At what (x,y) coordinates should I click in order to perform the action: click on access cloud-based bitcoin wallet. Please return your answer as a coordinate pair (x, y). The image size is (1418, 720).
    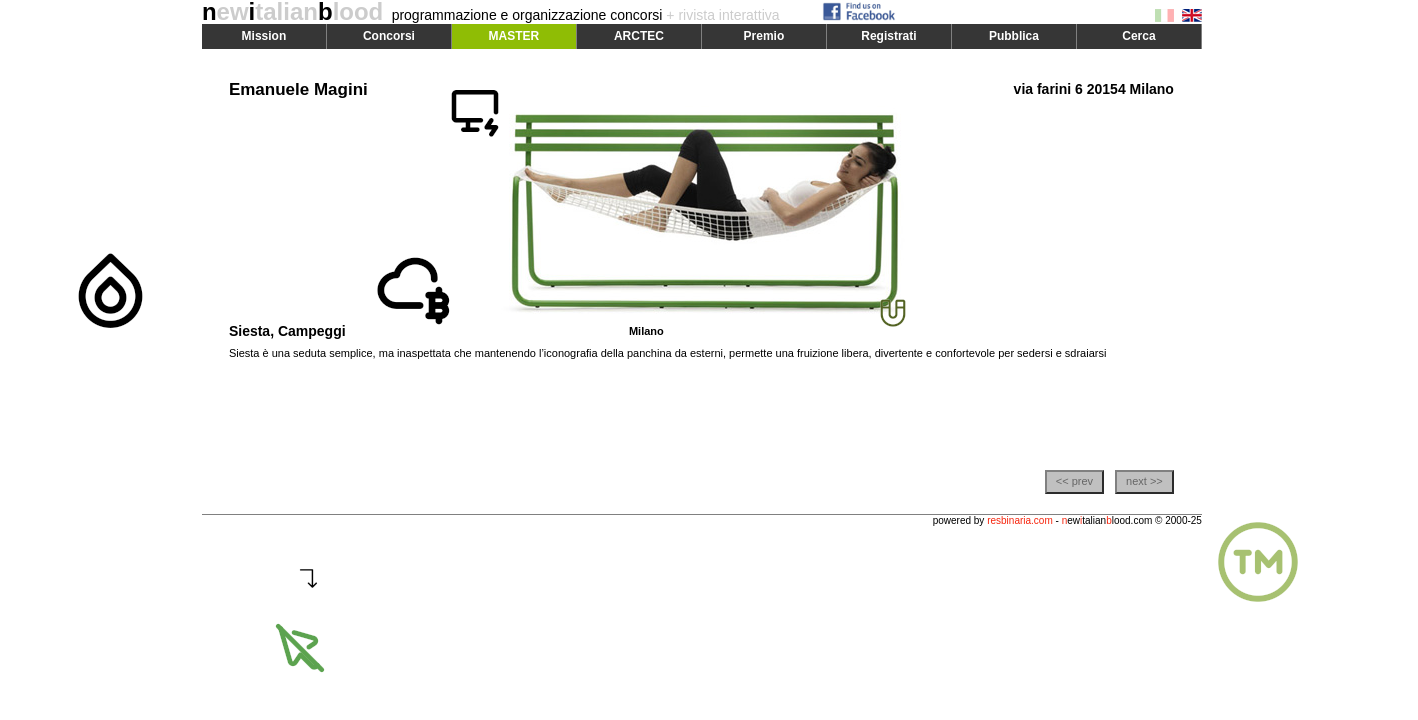
    Looking at the image, I should click on (415, 285).